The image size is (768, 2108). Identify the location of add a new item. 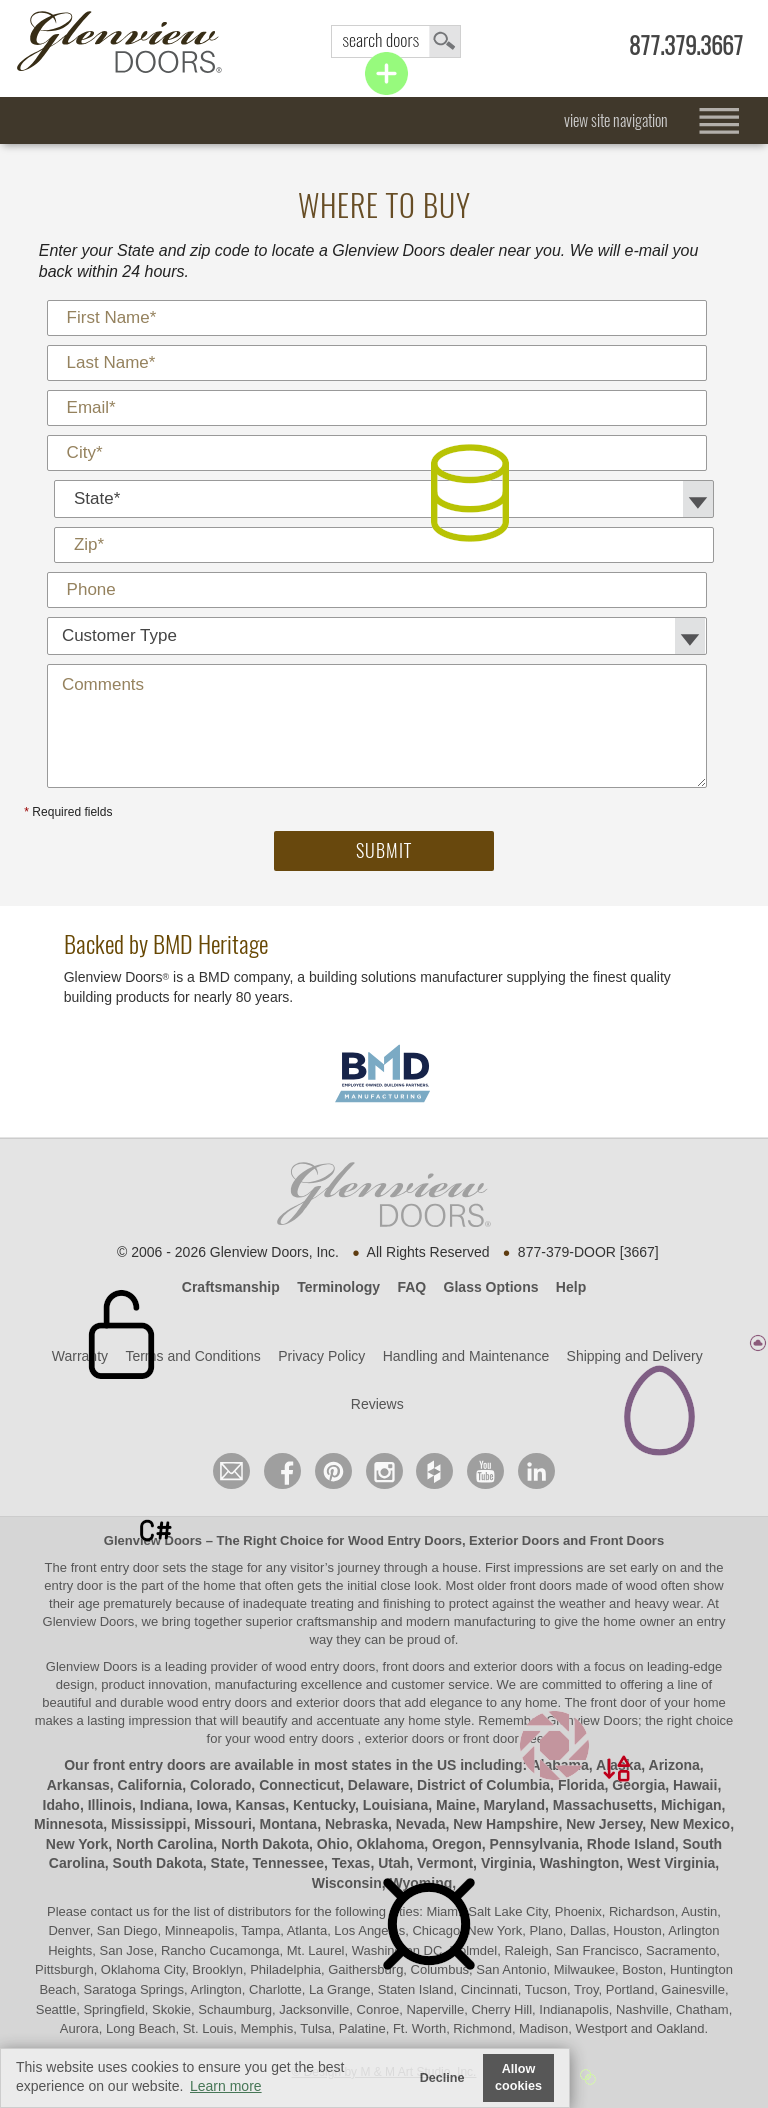
(386, 73).